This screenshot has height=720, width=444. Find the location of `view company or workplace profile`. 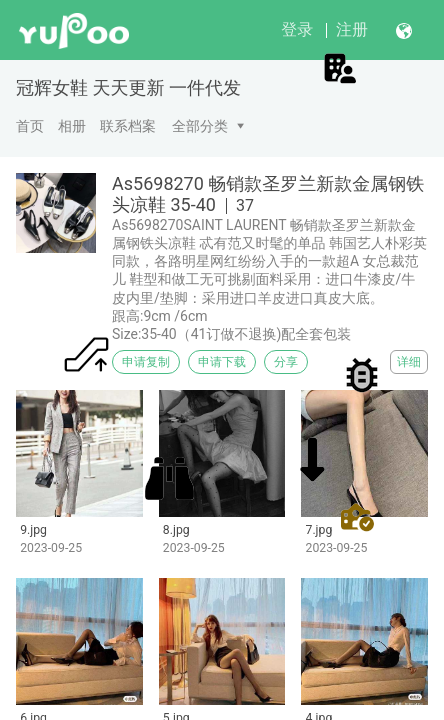

view company or workplace profile is located at coordinates (338, 67).